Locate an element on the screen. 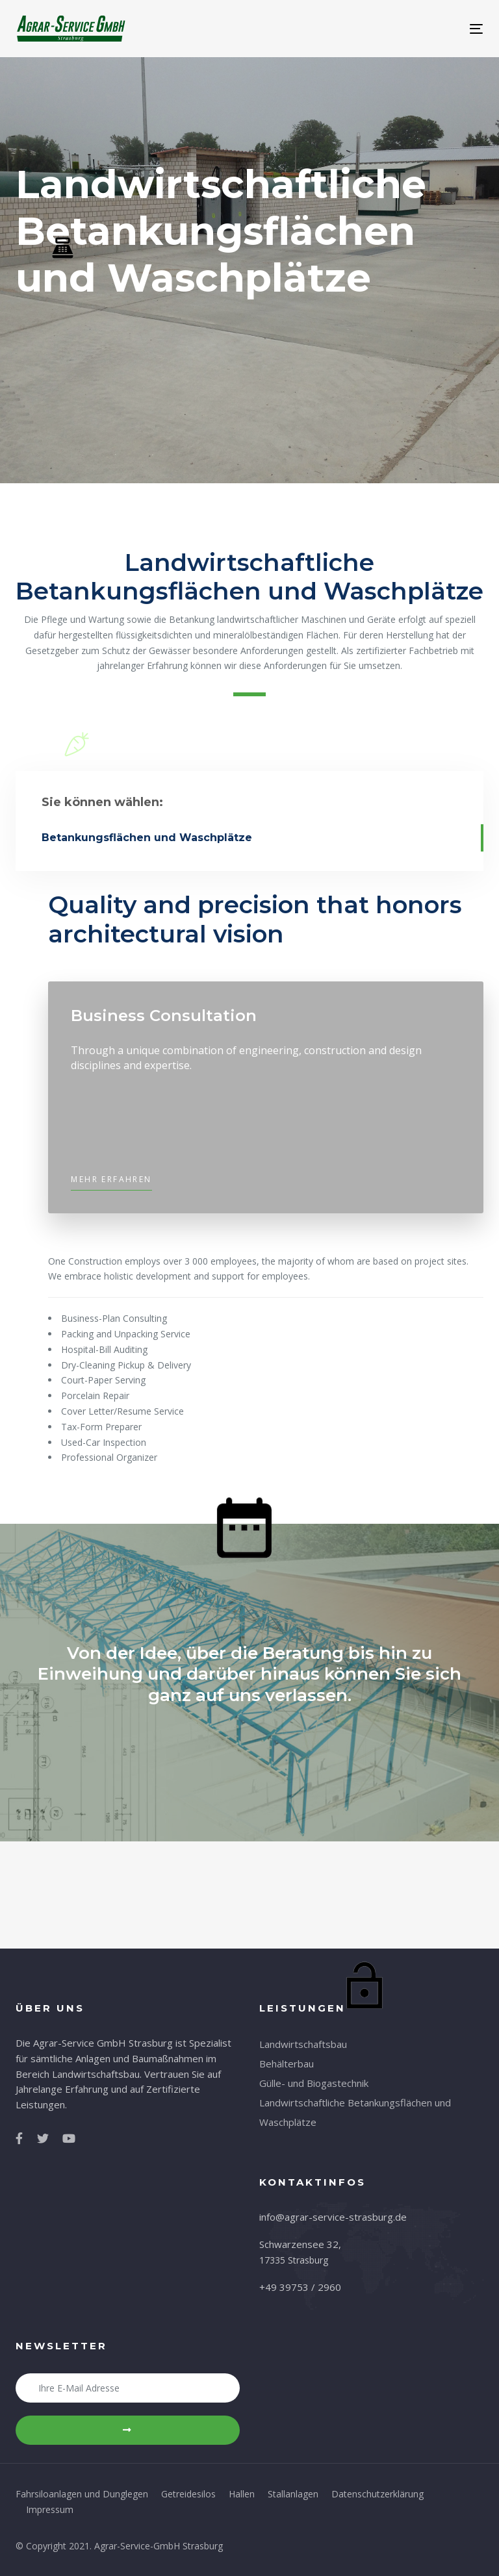  browse vegetable or produce category is located at coordinates (76, 744).